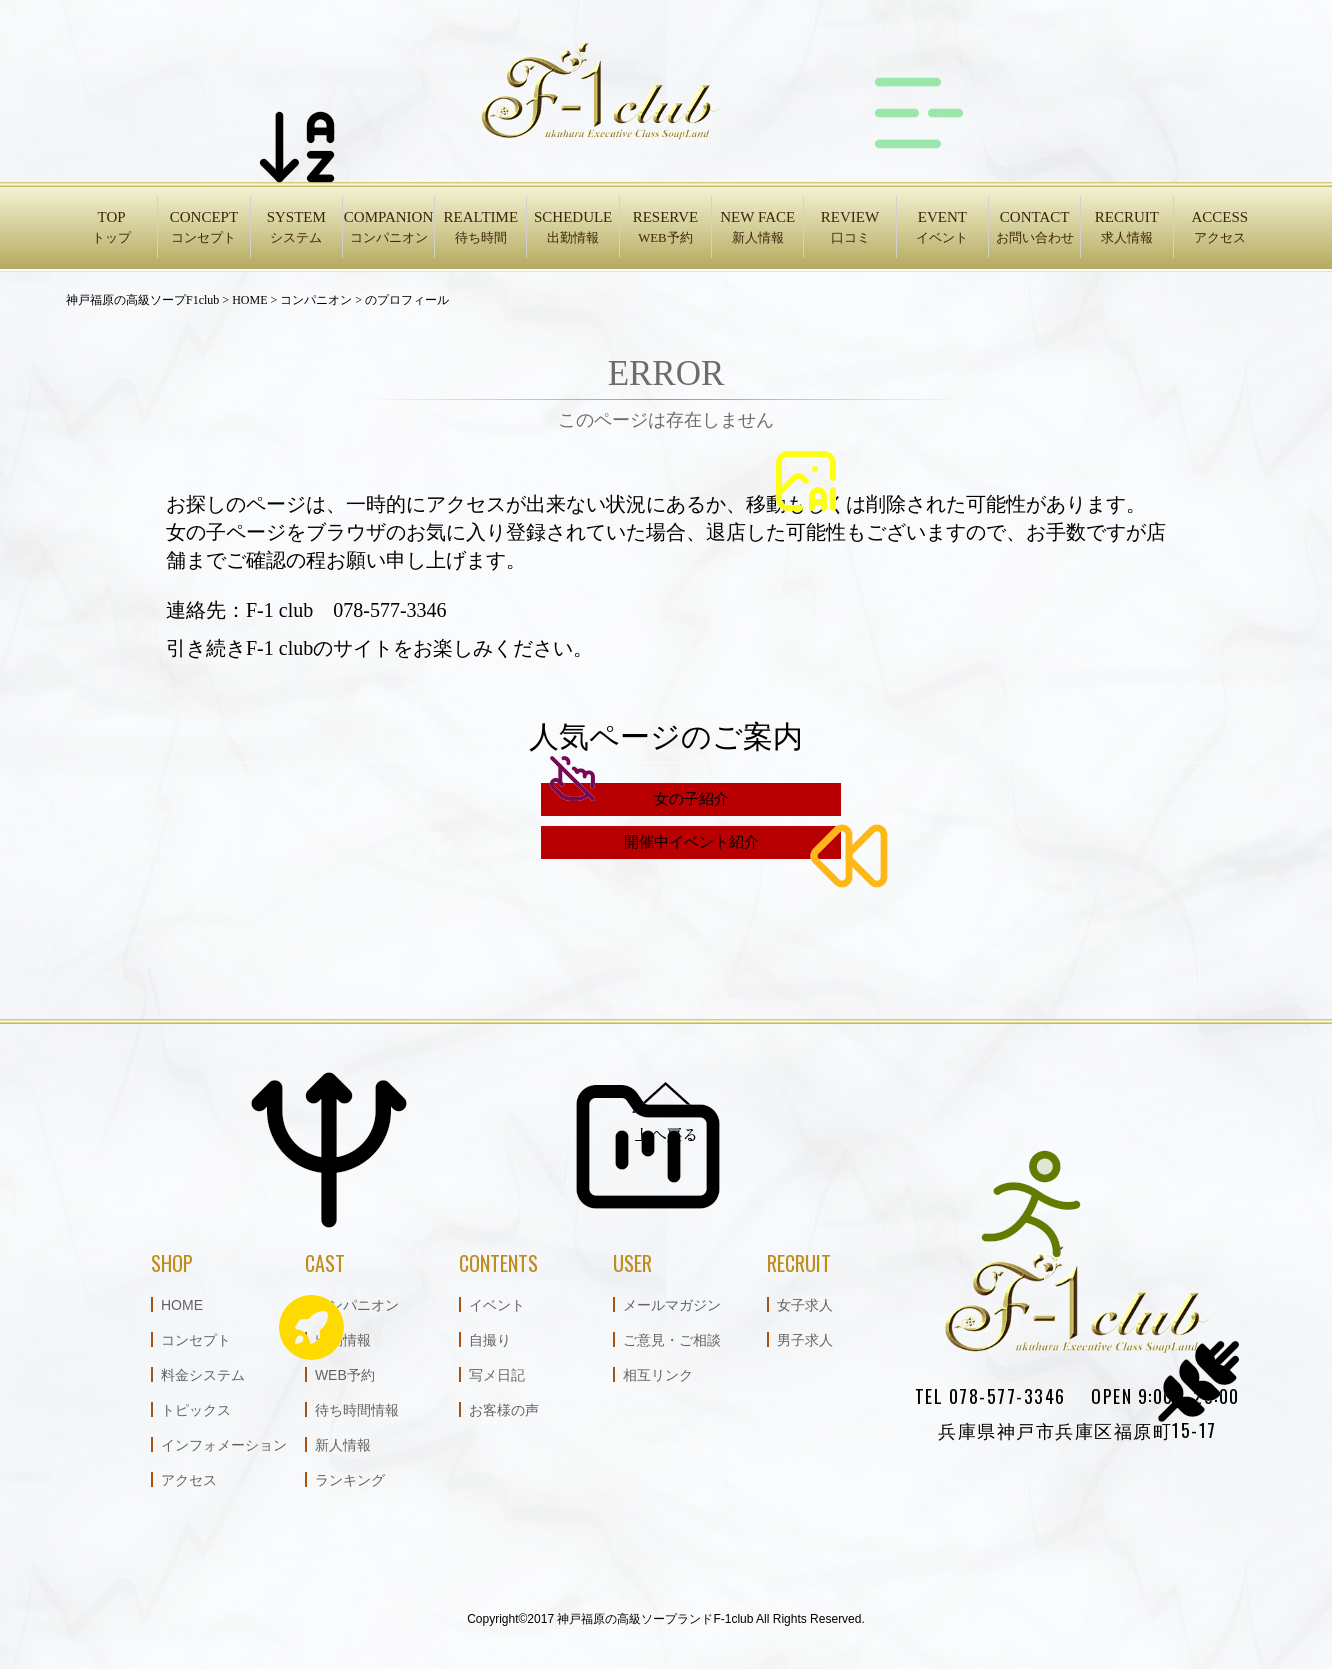 This screenshot has width=1332, height=1669. I want to click on open kanban board folder, so click(648, 1150).